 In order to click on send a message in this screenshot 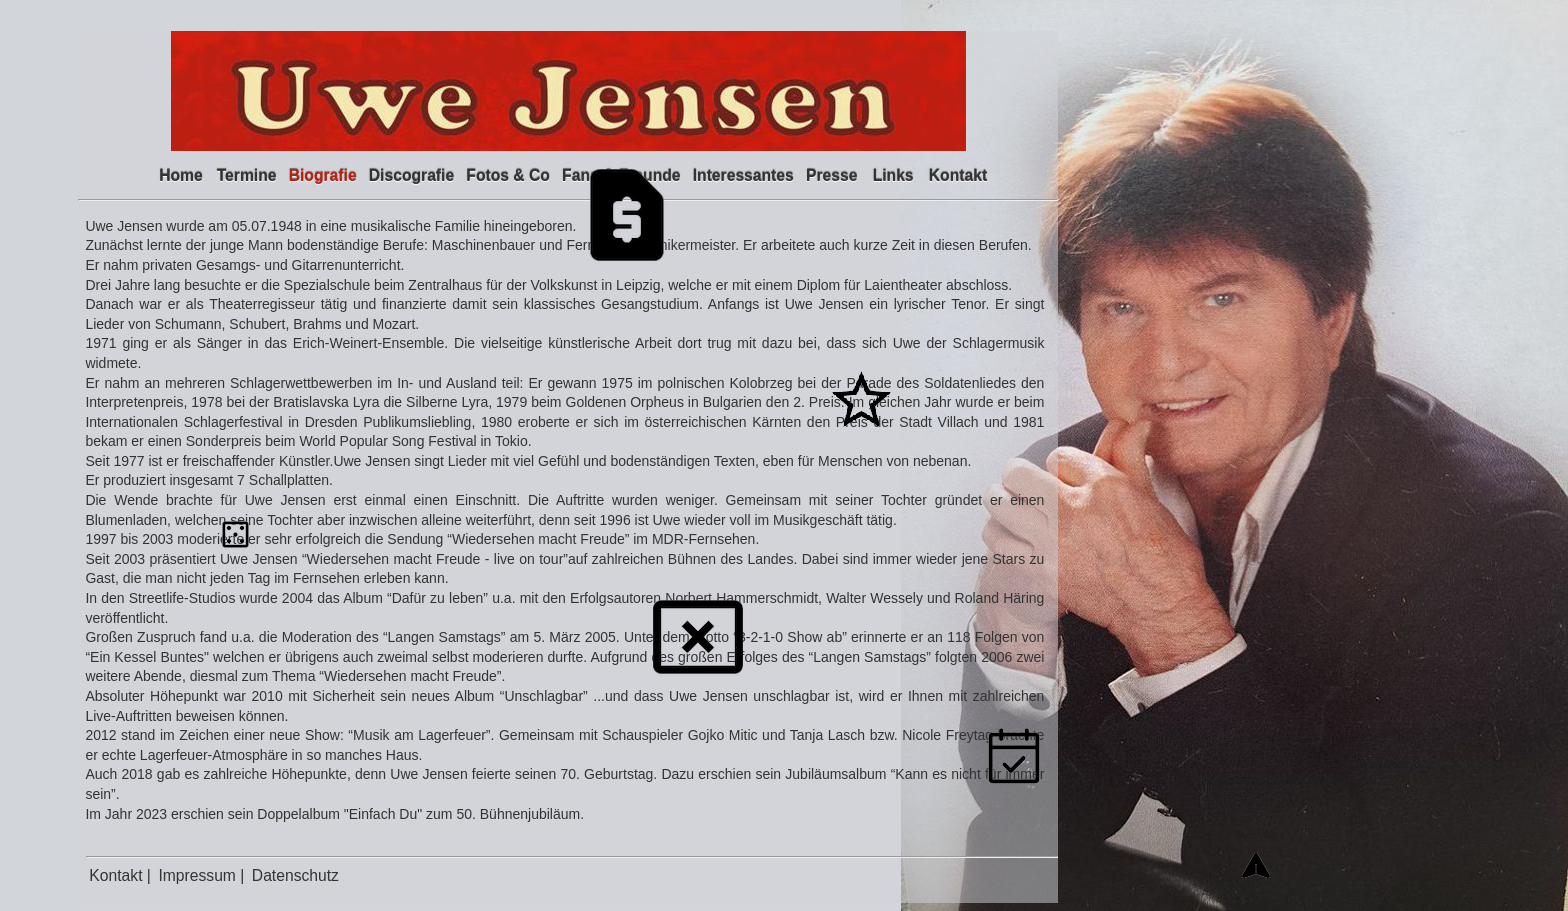, I will do `click(1256, 866)`.